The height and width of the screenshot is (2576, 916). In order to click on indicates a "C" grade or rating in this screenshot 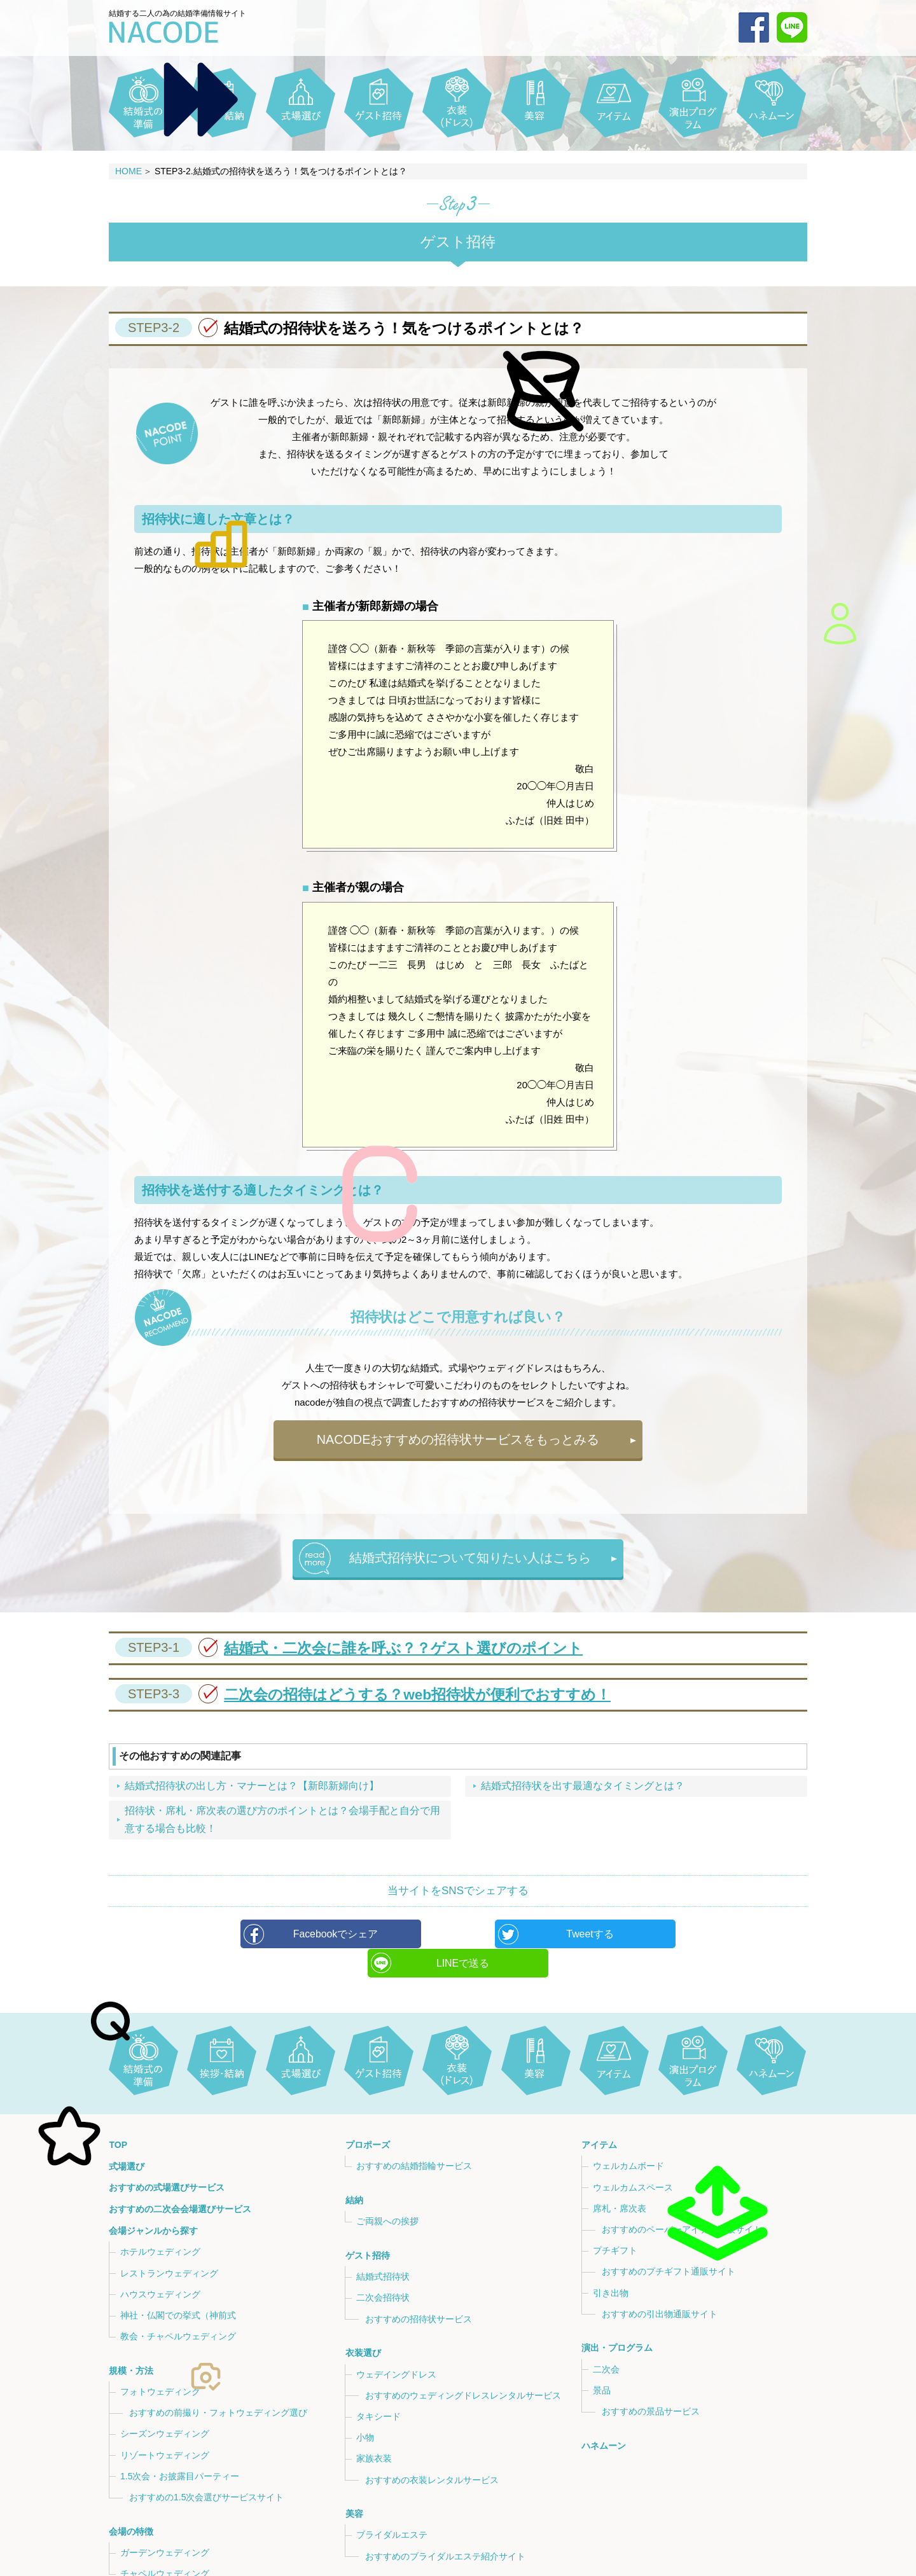, I will do `click(380, 1194)`.